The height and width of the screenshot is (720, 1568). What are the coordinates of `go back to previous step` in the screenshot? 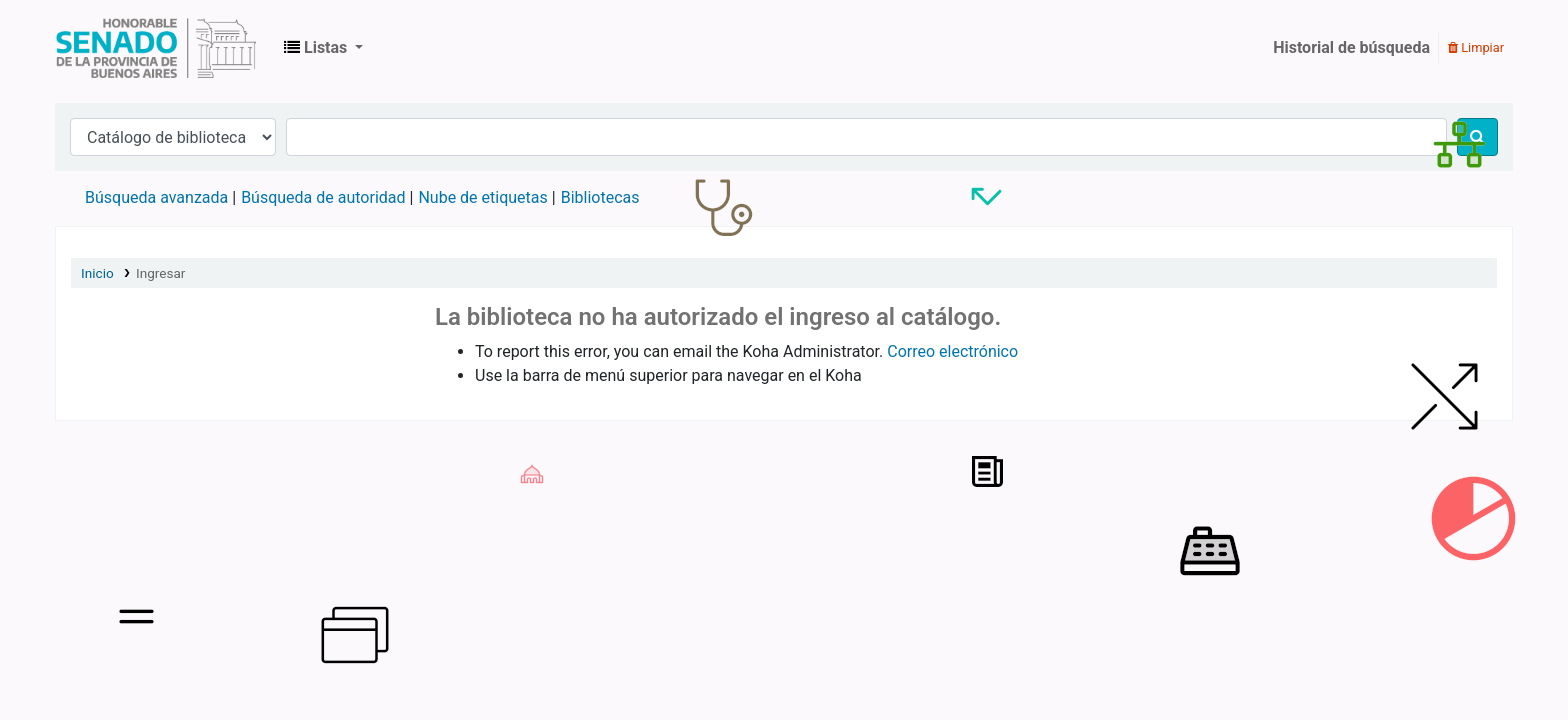 It's located at (986, 195).